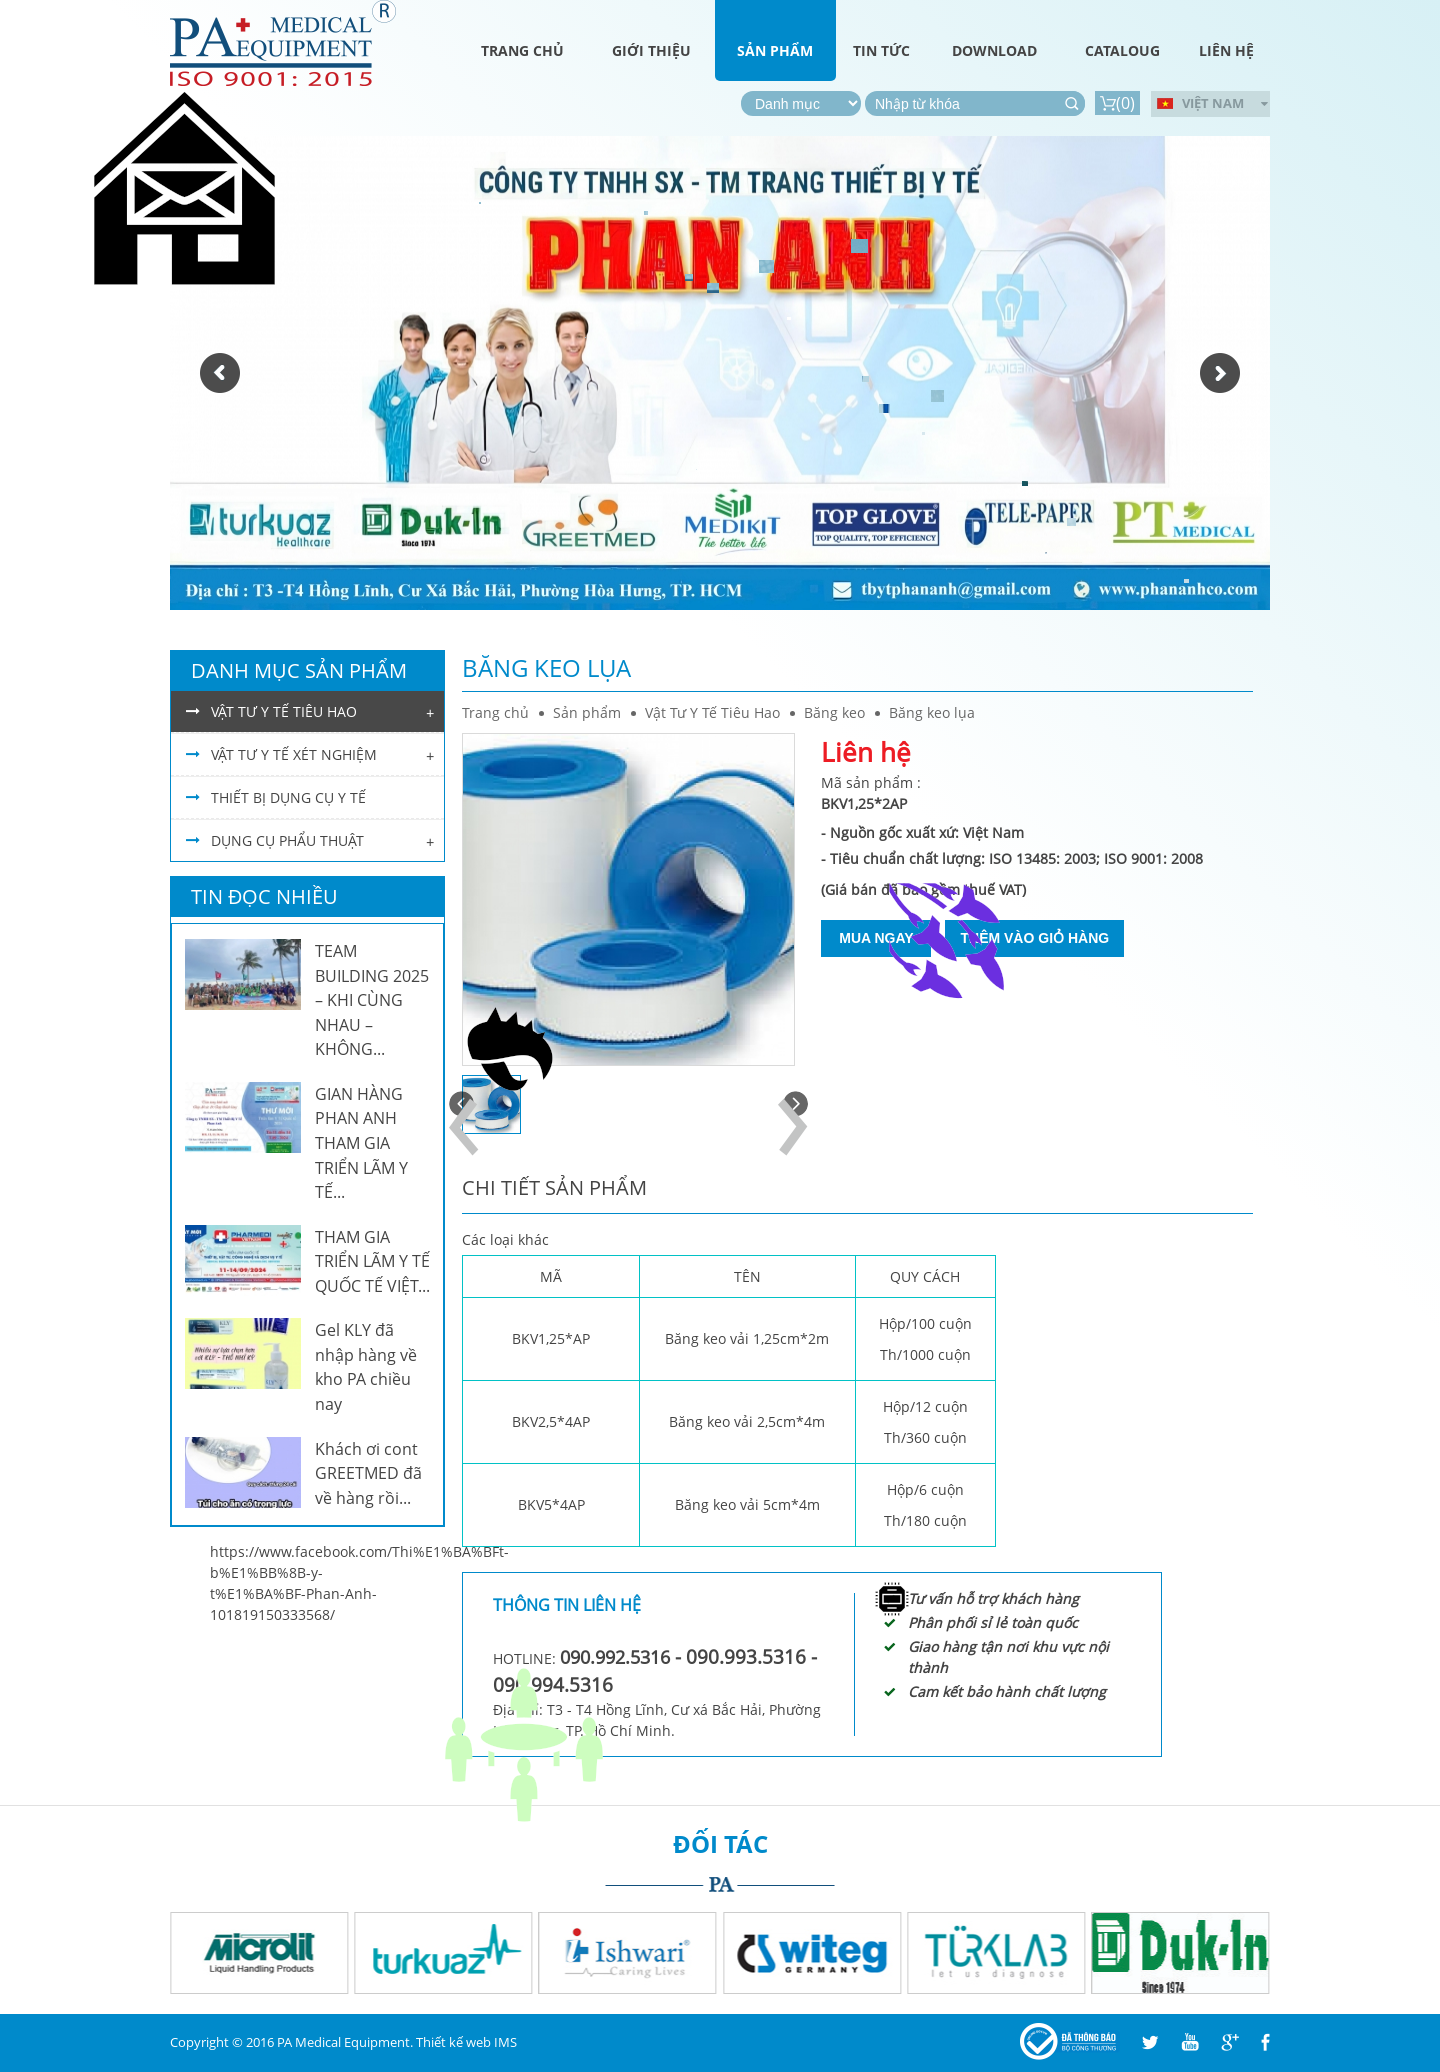 Image resolution: width=1440 pixels, height=2072 pixels. Describe the element at coordinates (524, 1745) in the screenshot. I see `join or schedule a meeting` at that location.